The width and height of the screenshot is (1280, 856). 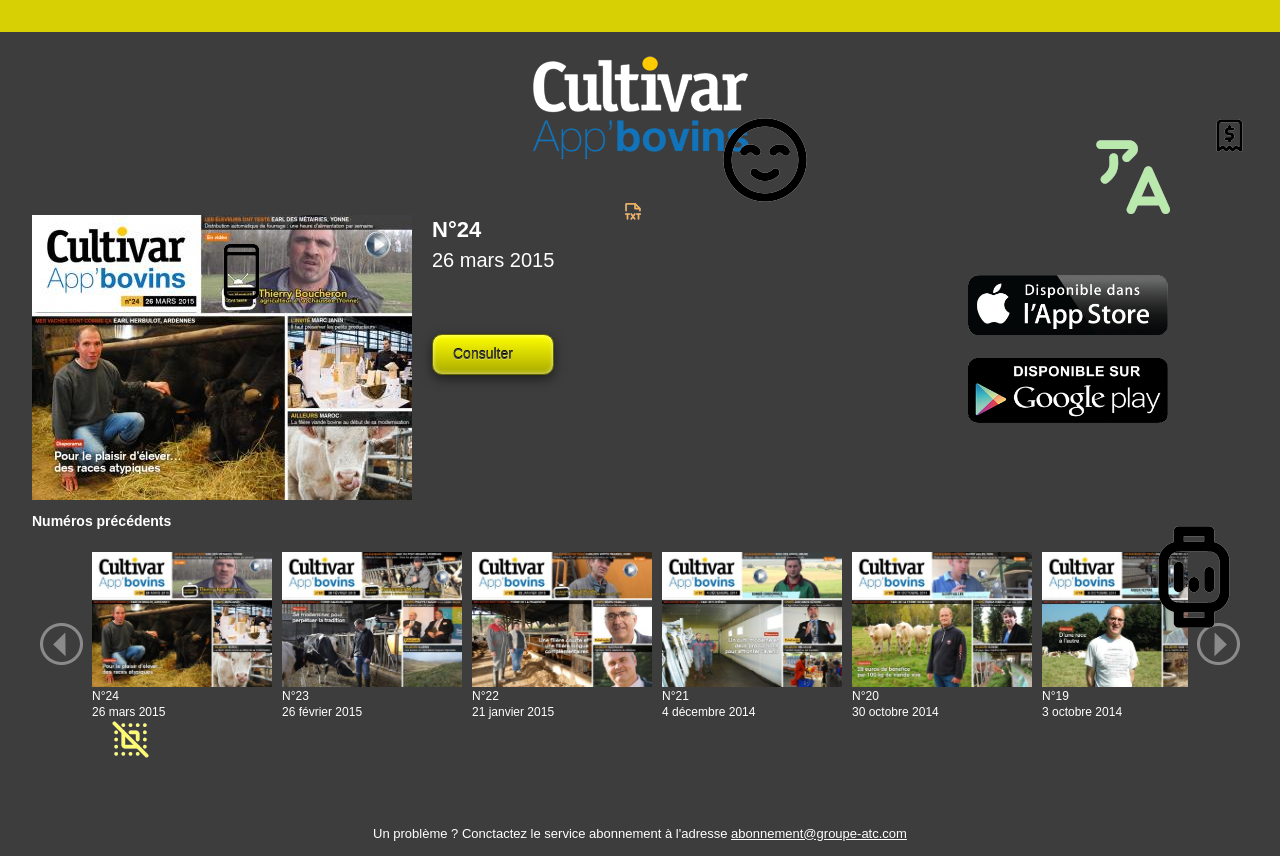 I want to click on open a text file, so click(x=633, y=212).